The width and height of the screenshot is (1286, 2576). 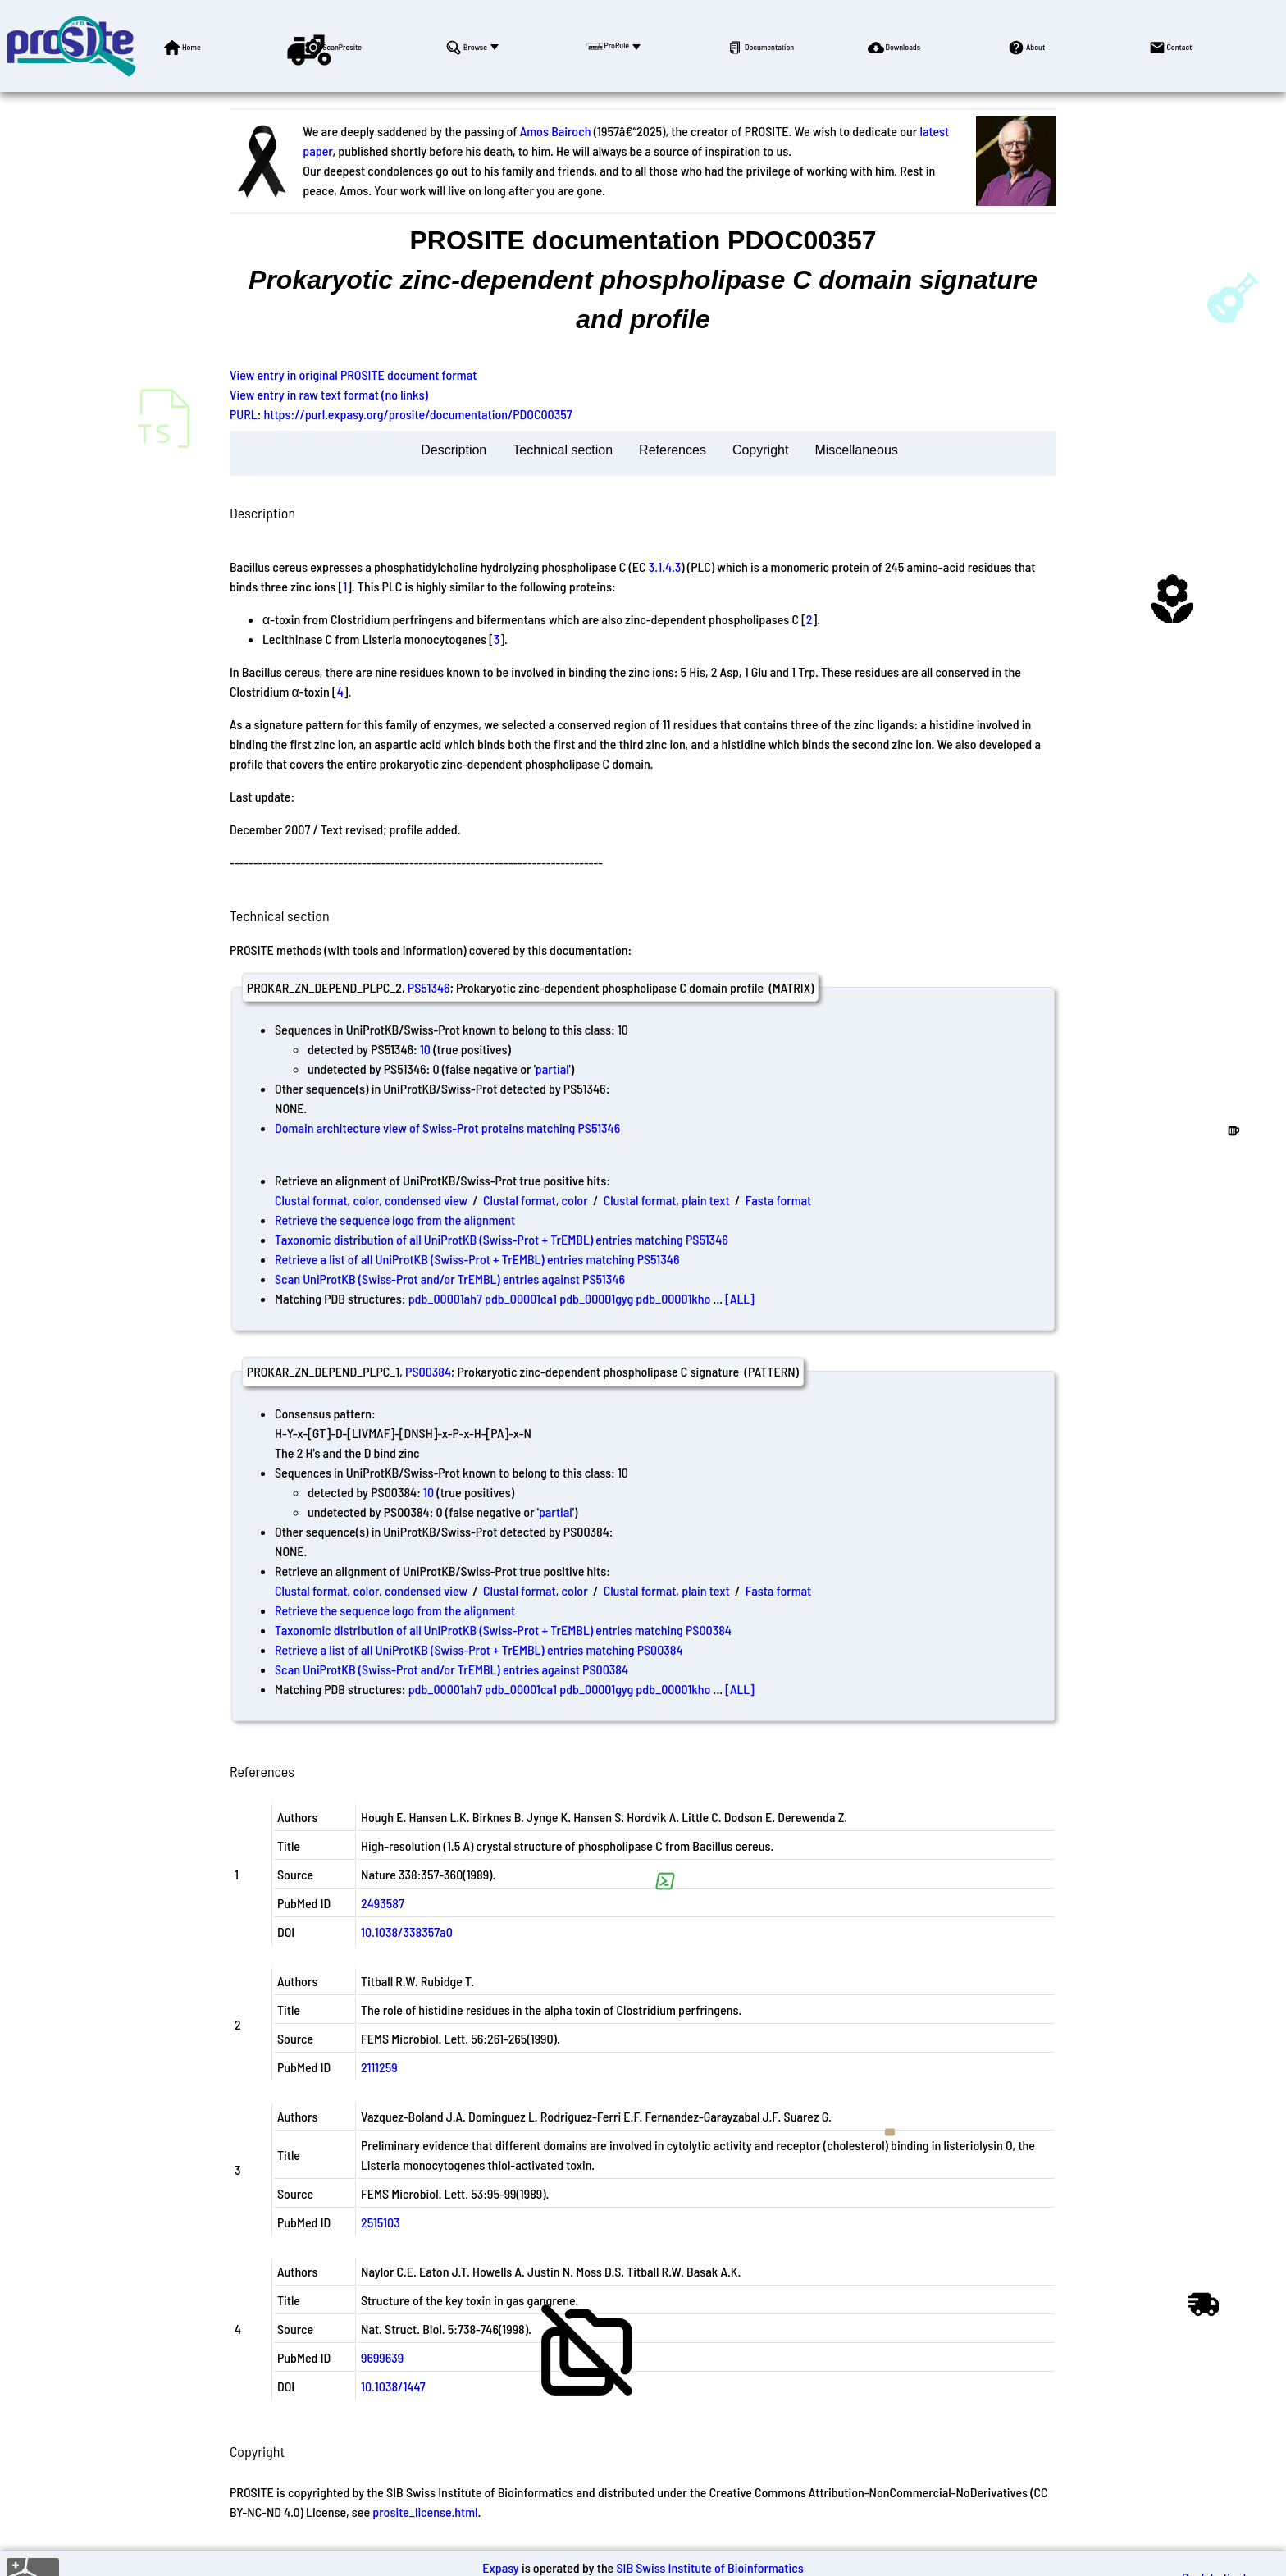 What do you see at coordinates (665, 1881) in the screenshot?
I see `open powershell terminal` at bounding box center [665, 1881].